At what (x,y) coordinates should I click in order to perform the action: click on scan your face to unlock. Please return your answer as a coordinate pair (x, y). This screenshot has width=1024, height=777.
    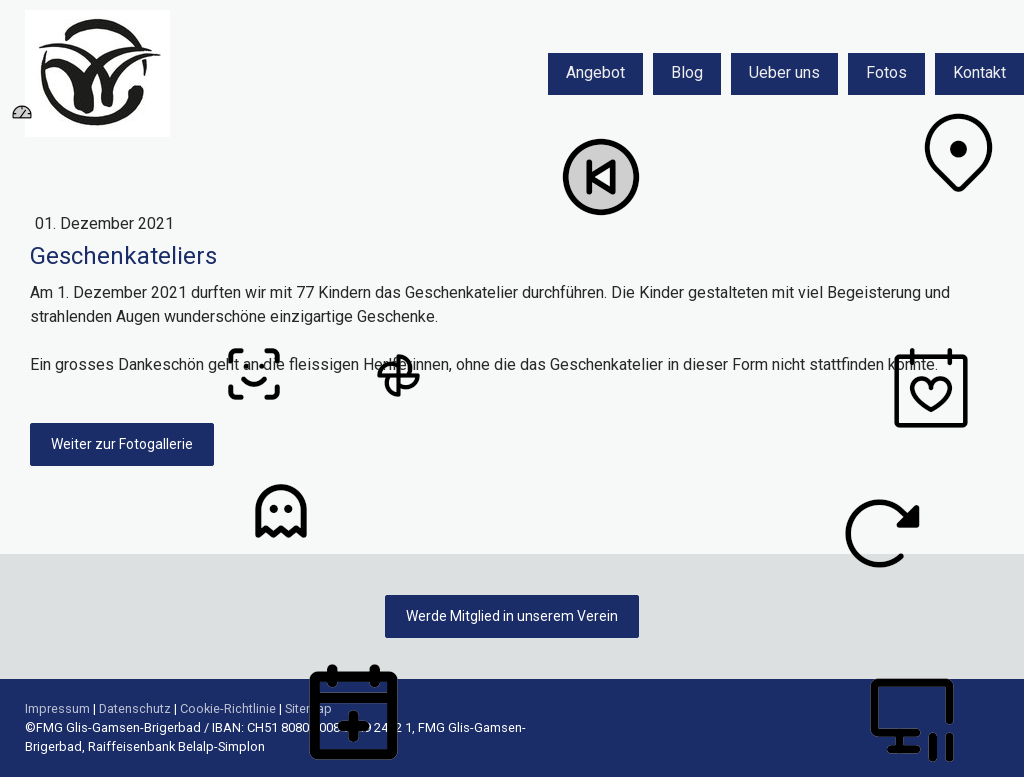
    Looking at the image, I should click on (254, 374).